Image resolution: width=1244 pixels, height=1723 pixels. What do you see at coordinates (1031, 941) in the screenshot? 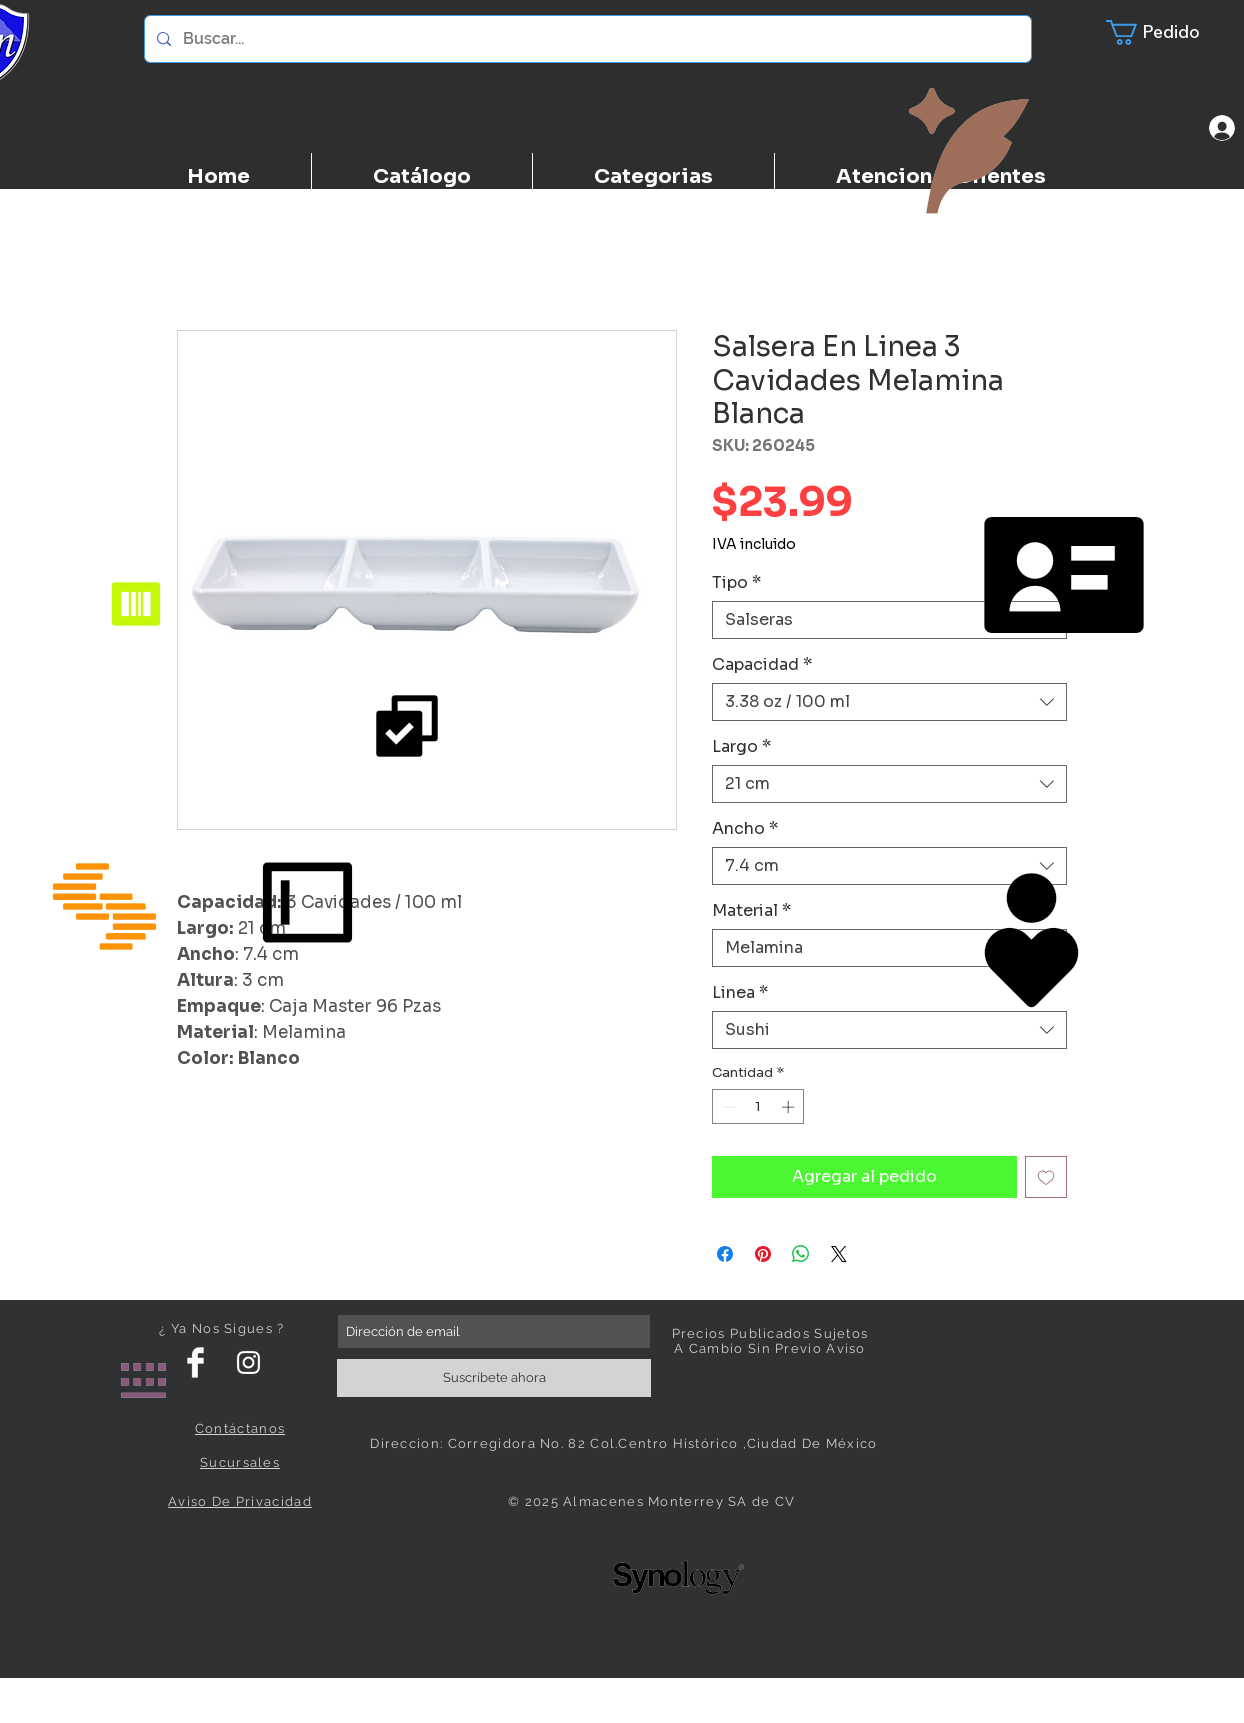
I see `empathize with or show compassion for a user` at bounding box center [1031, 941].